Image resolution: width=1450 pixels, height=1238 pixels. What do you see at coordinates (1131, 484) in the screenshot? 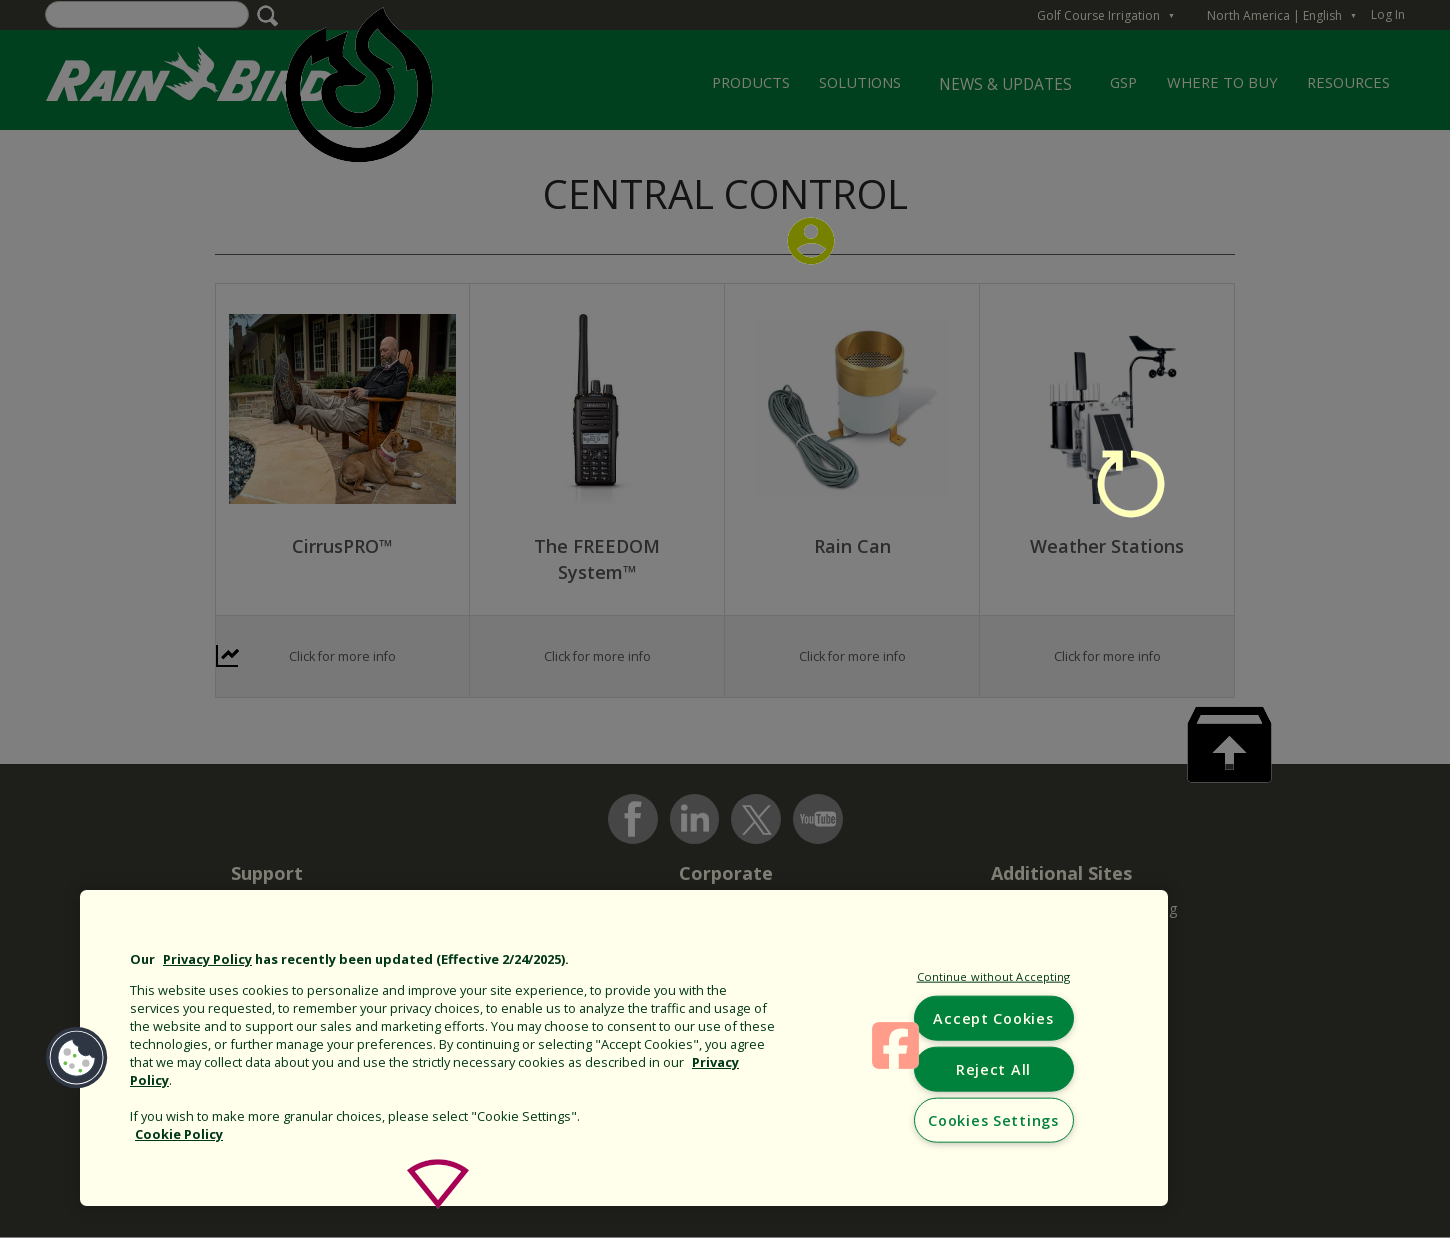
I see `reset or restore to default settings` at bounding box center [1131, 484].